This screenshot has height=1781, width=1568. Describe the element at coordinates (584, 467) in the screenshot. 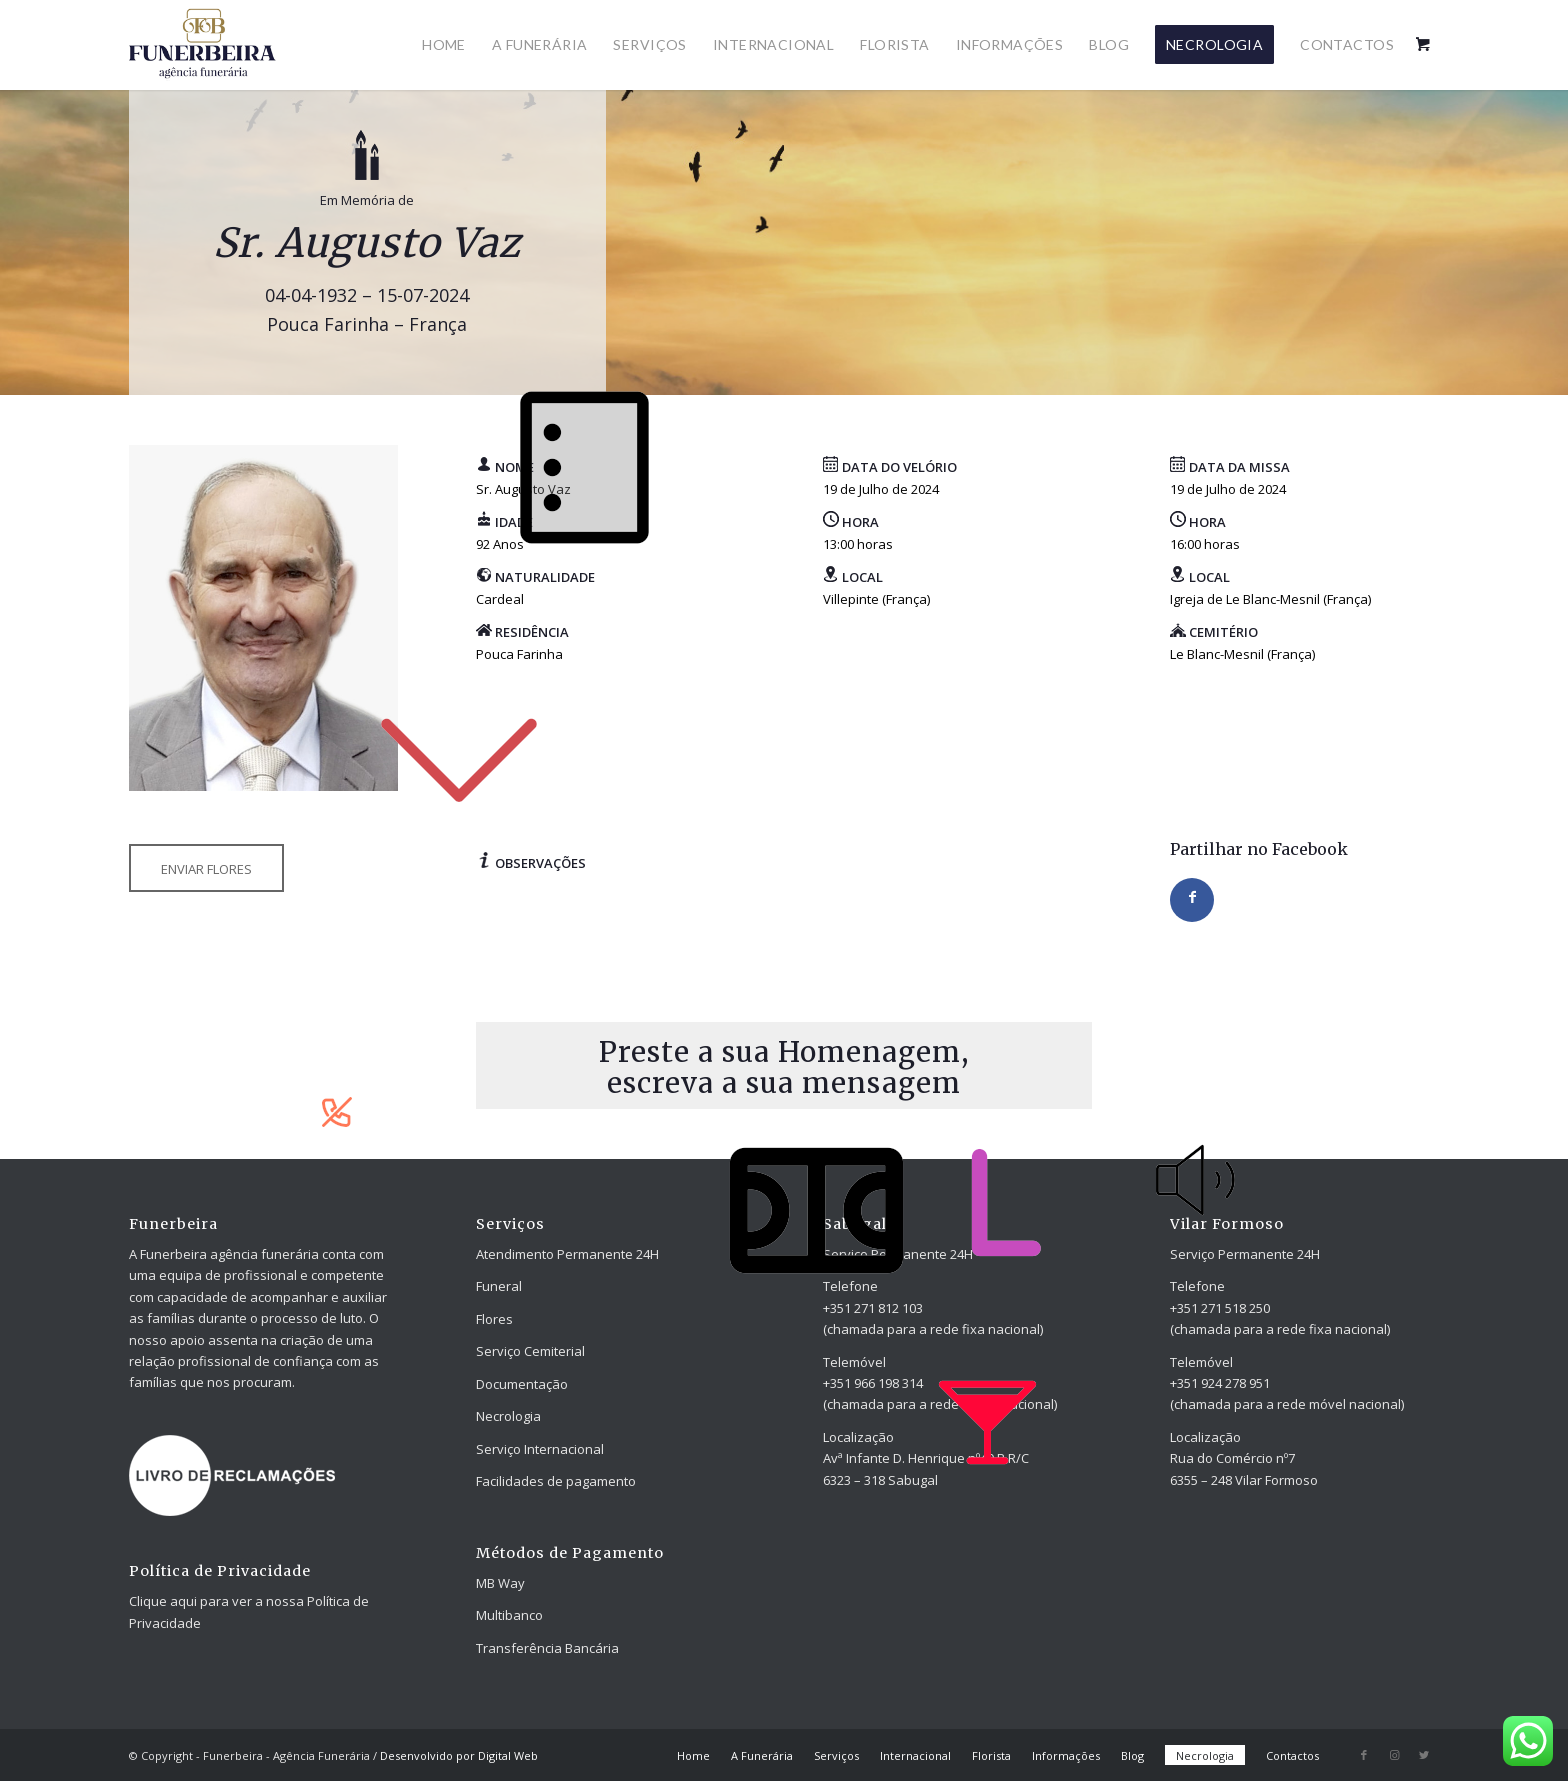

I see `view or manage screenplay files` at that location.